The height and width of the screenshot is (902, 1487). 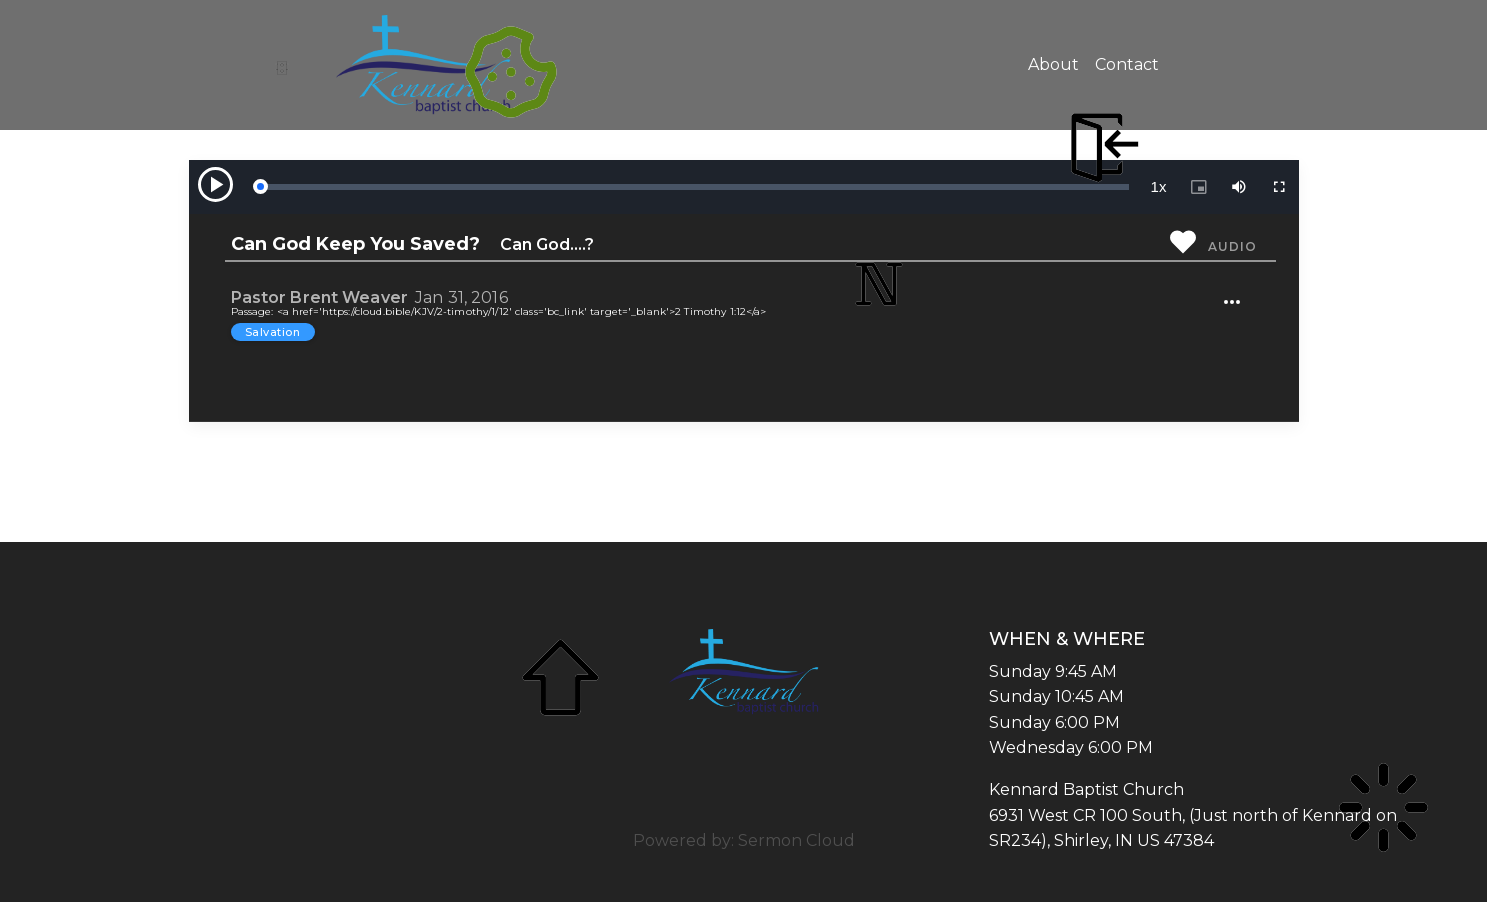 I want to click on upload a file or content, so click(x=560, y=680).